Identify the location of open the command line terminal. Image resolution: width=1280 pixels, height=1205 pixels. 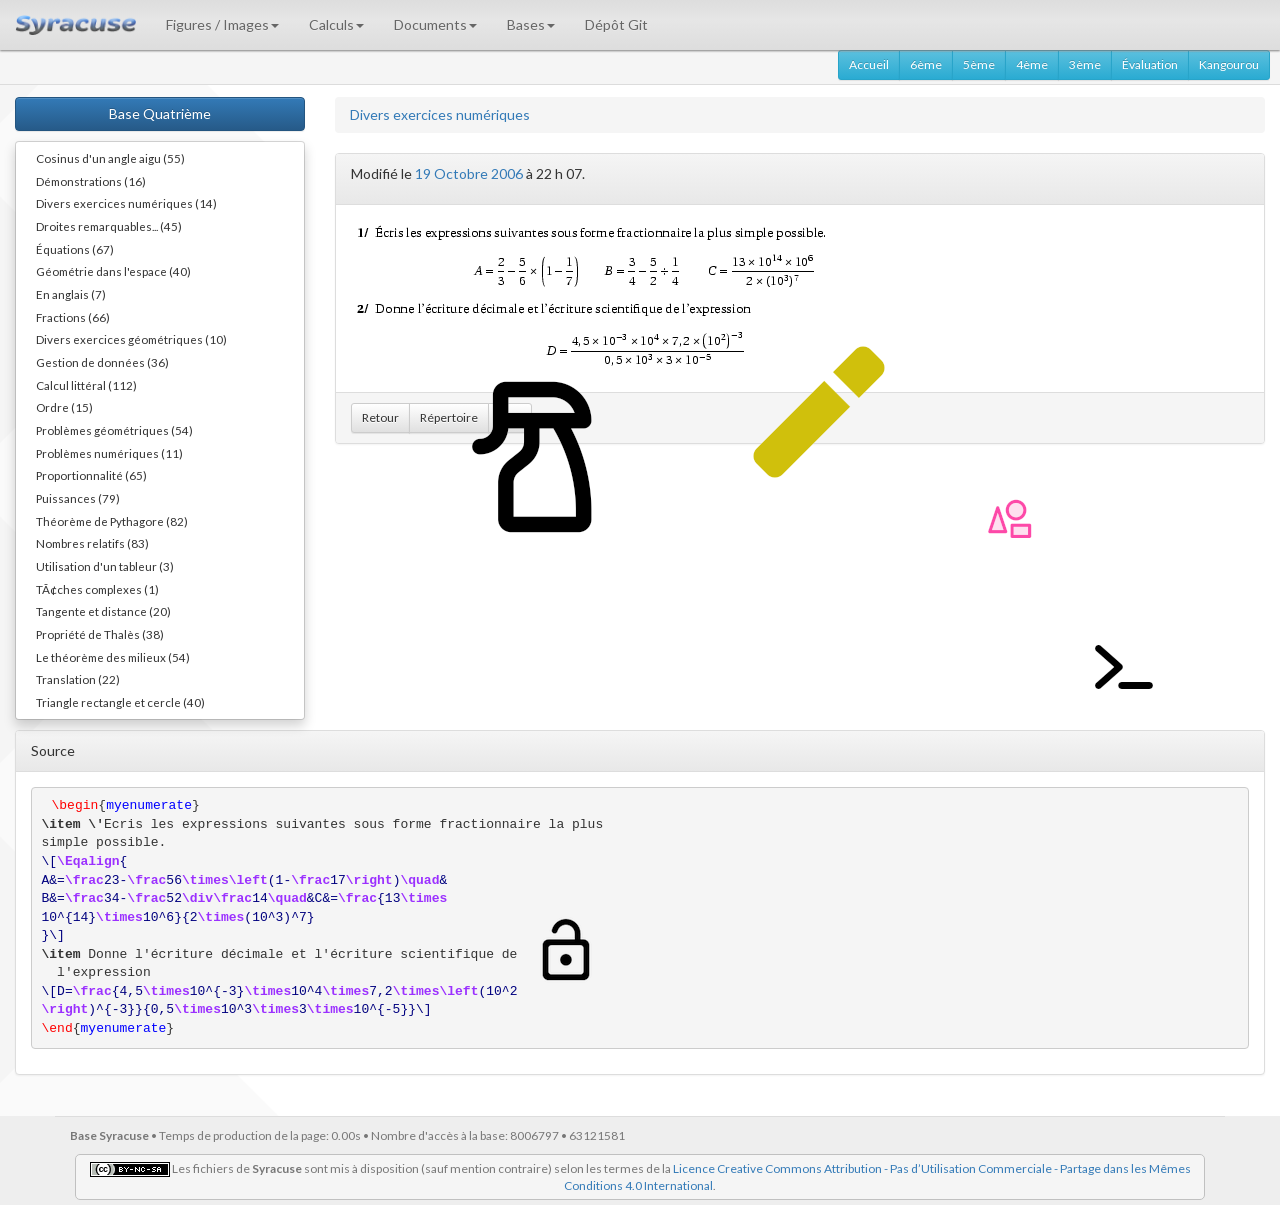
(1124, 667).